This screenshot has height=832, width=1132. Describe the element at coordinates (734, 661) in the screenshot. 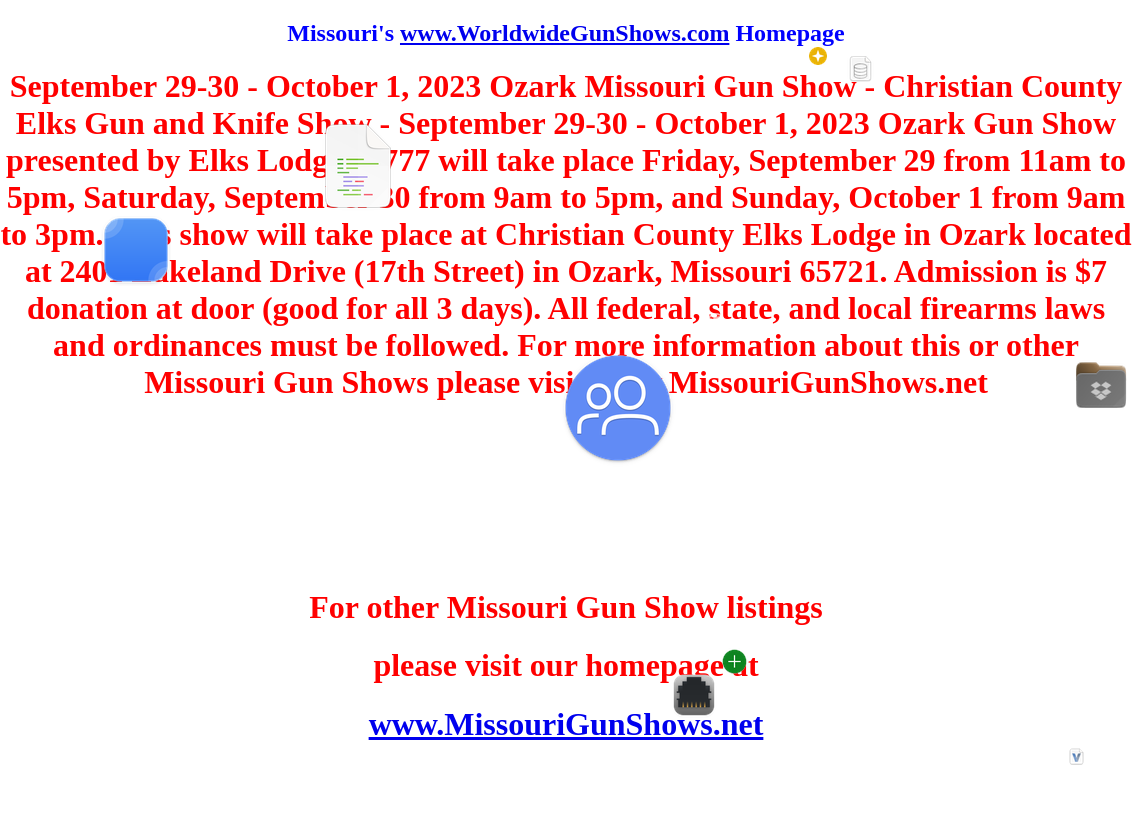

I see `add a new item to a list` at that location.